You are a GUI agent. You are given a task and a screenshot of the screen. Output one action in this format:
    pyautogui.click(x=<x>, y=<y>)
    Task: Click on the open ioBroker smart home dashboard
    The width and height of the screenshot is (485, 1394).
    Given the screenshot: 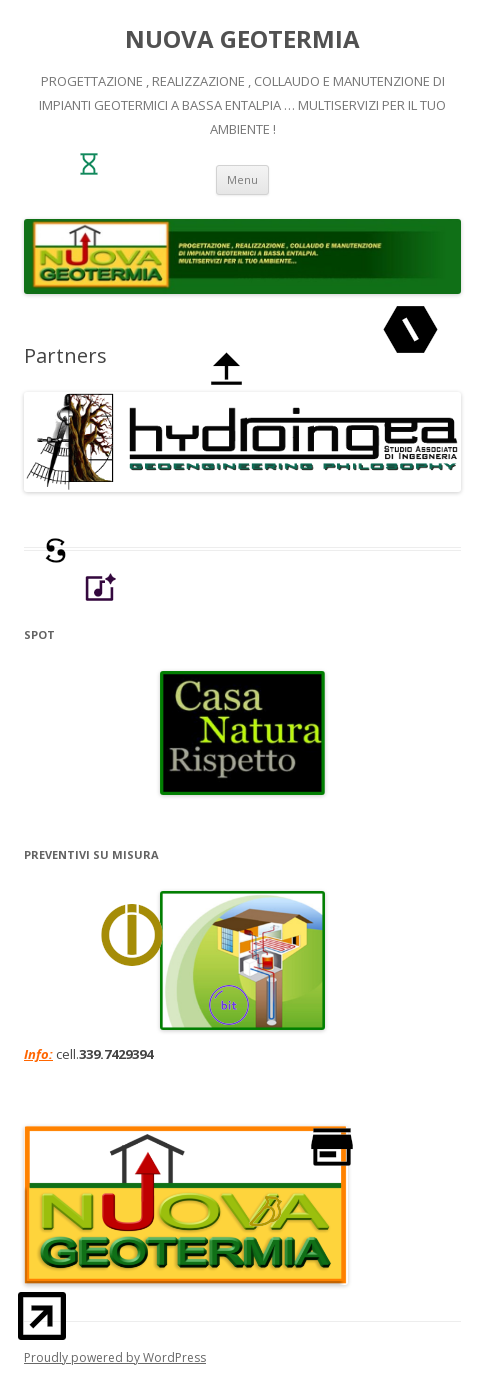 What is the action you would take?
    pyautogui.click(x=132, y=935)
    